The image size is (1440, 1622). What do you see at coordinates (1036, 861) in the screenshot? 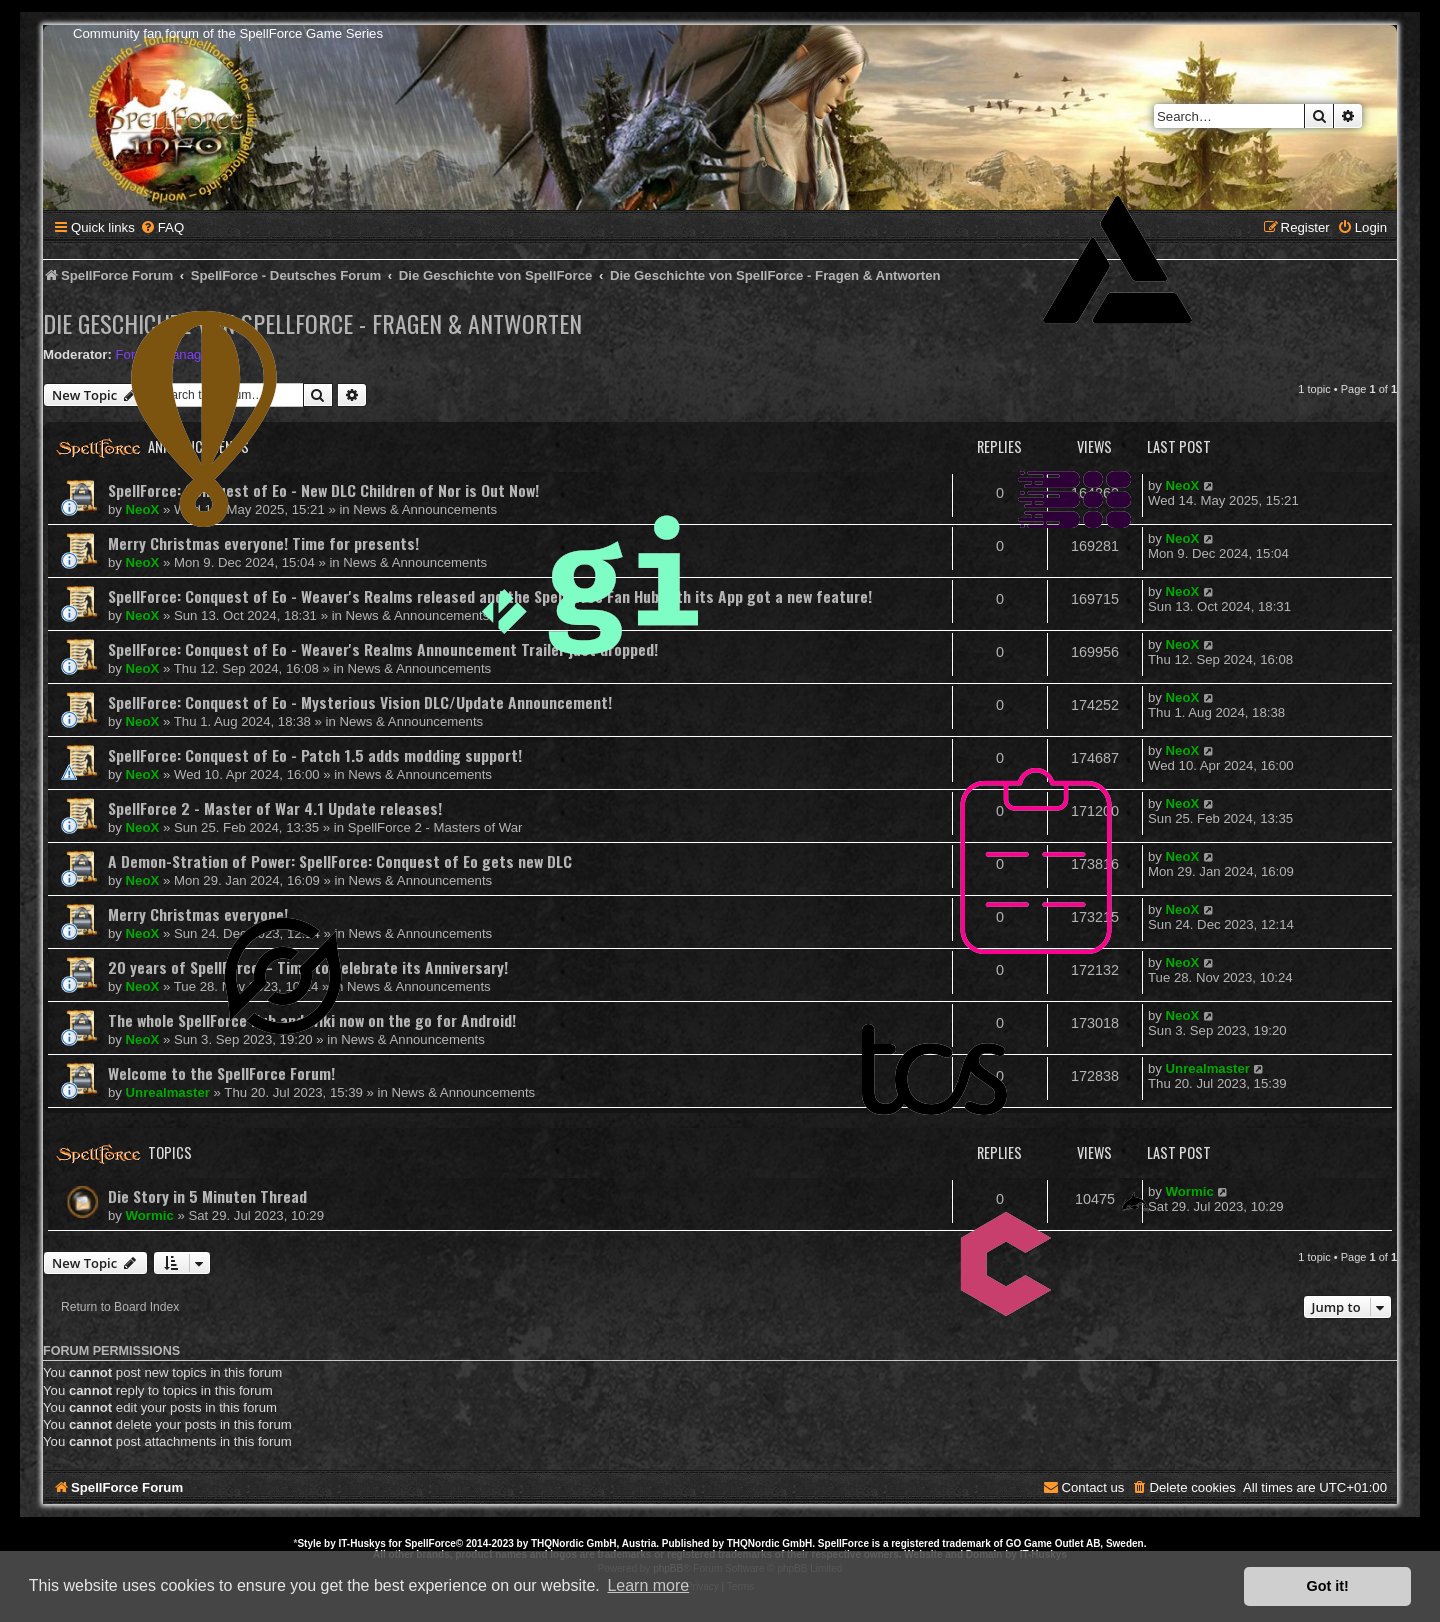
I see `react hook form library logo` at bounding box center [1036, 861].